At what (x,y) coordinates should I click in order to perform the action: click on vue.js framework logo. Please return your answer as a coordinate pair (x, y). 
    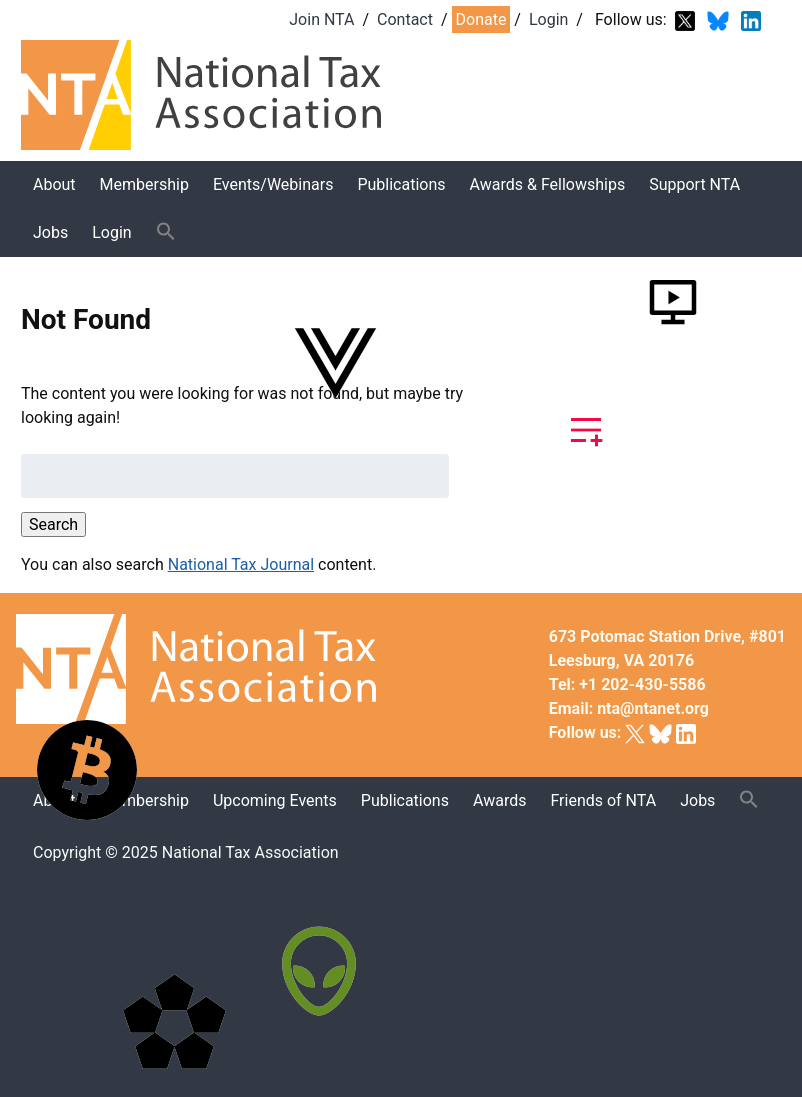
    Looking at the image, I should click on (335, 361).